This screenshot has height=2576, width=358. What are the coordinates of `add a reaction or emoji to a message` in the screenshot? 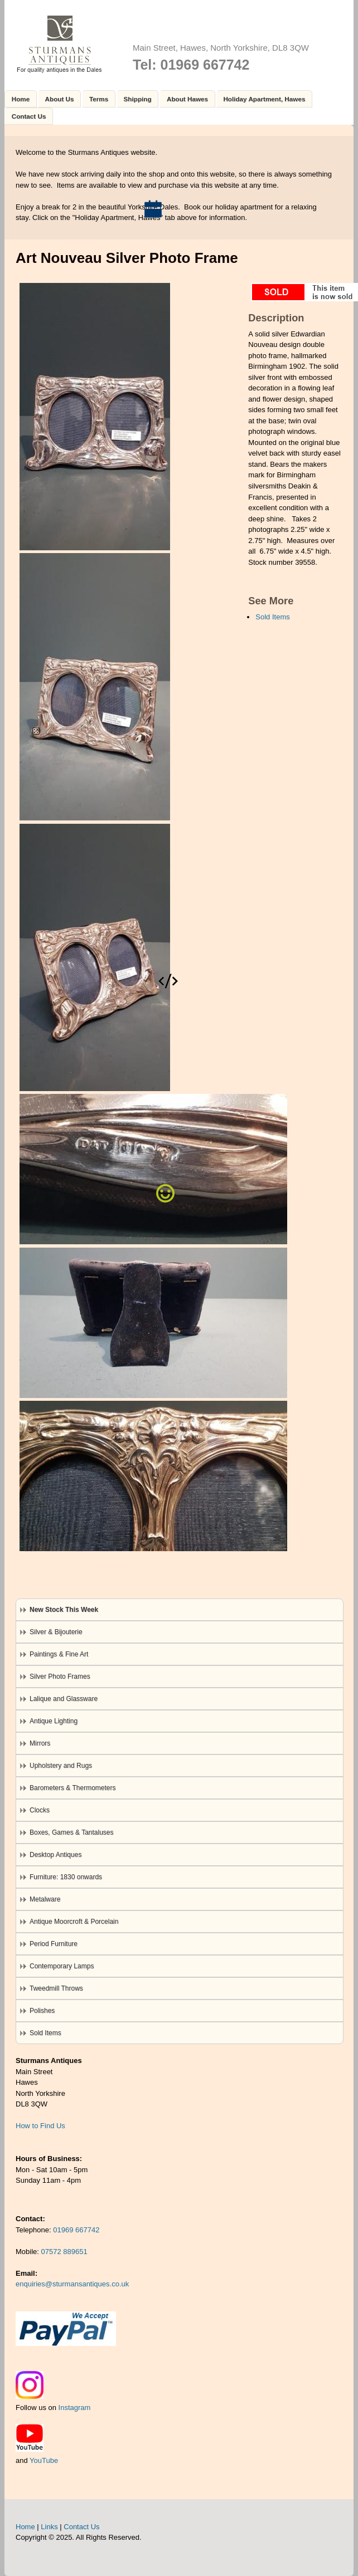 It's located at (165, 1193).